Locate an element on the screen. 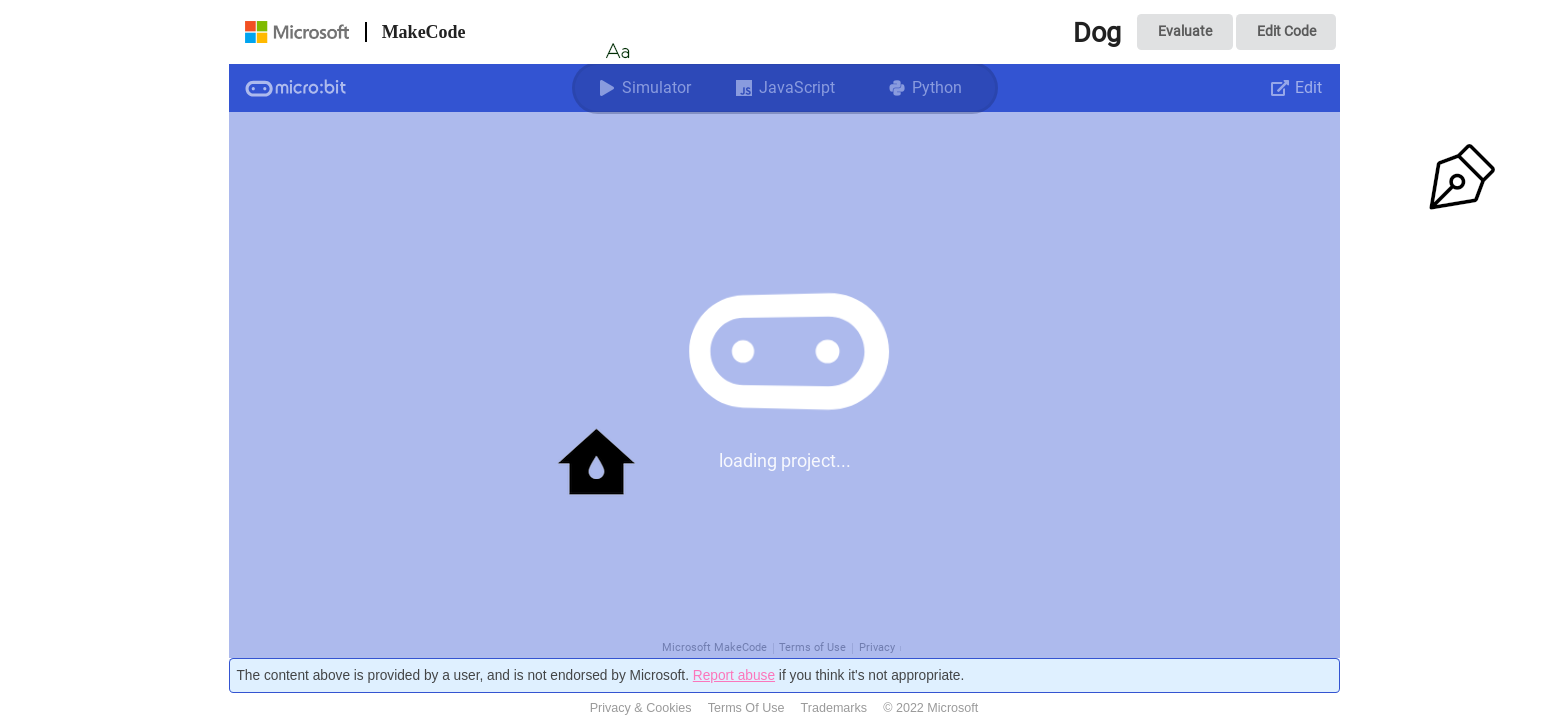  report water damage to a property is located at coordinates (596, 463).